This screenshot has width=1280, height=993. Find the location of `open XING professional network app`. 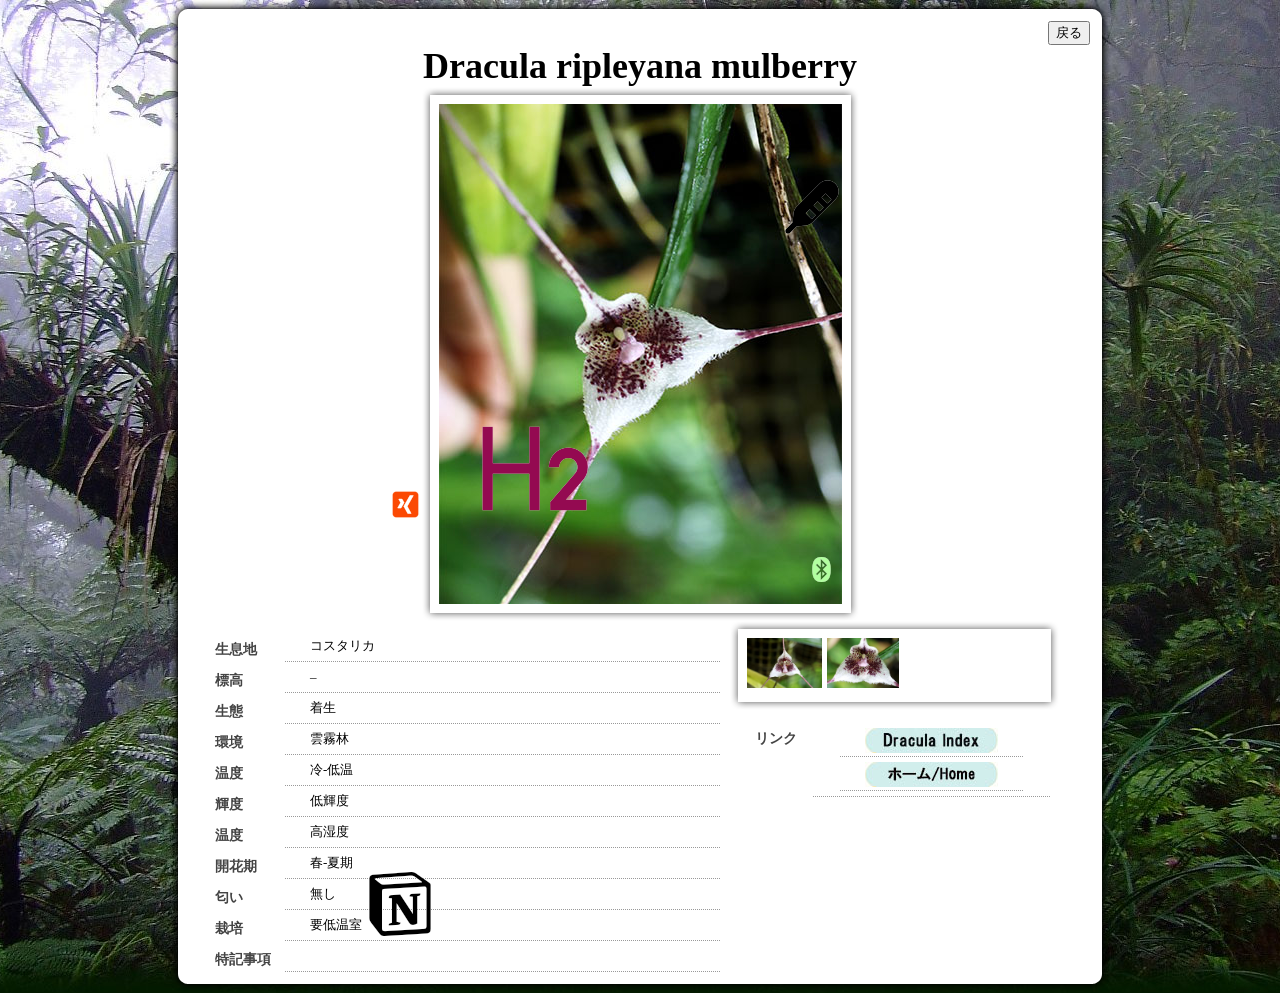

open XING professional network app is located at coordinates (405, 504).